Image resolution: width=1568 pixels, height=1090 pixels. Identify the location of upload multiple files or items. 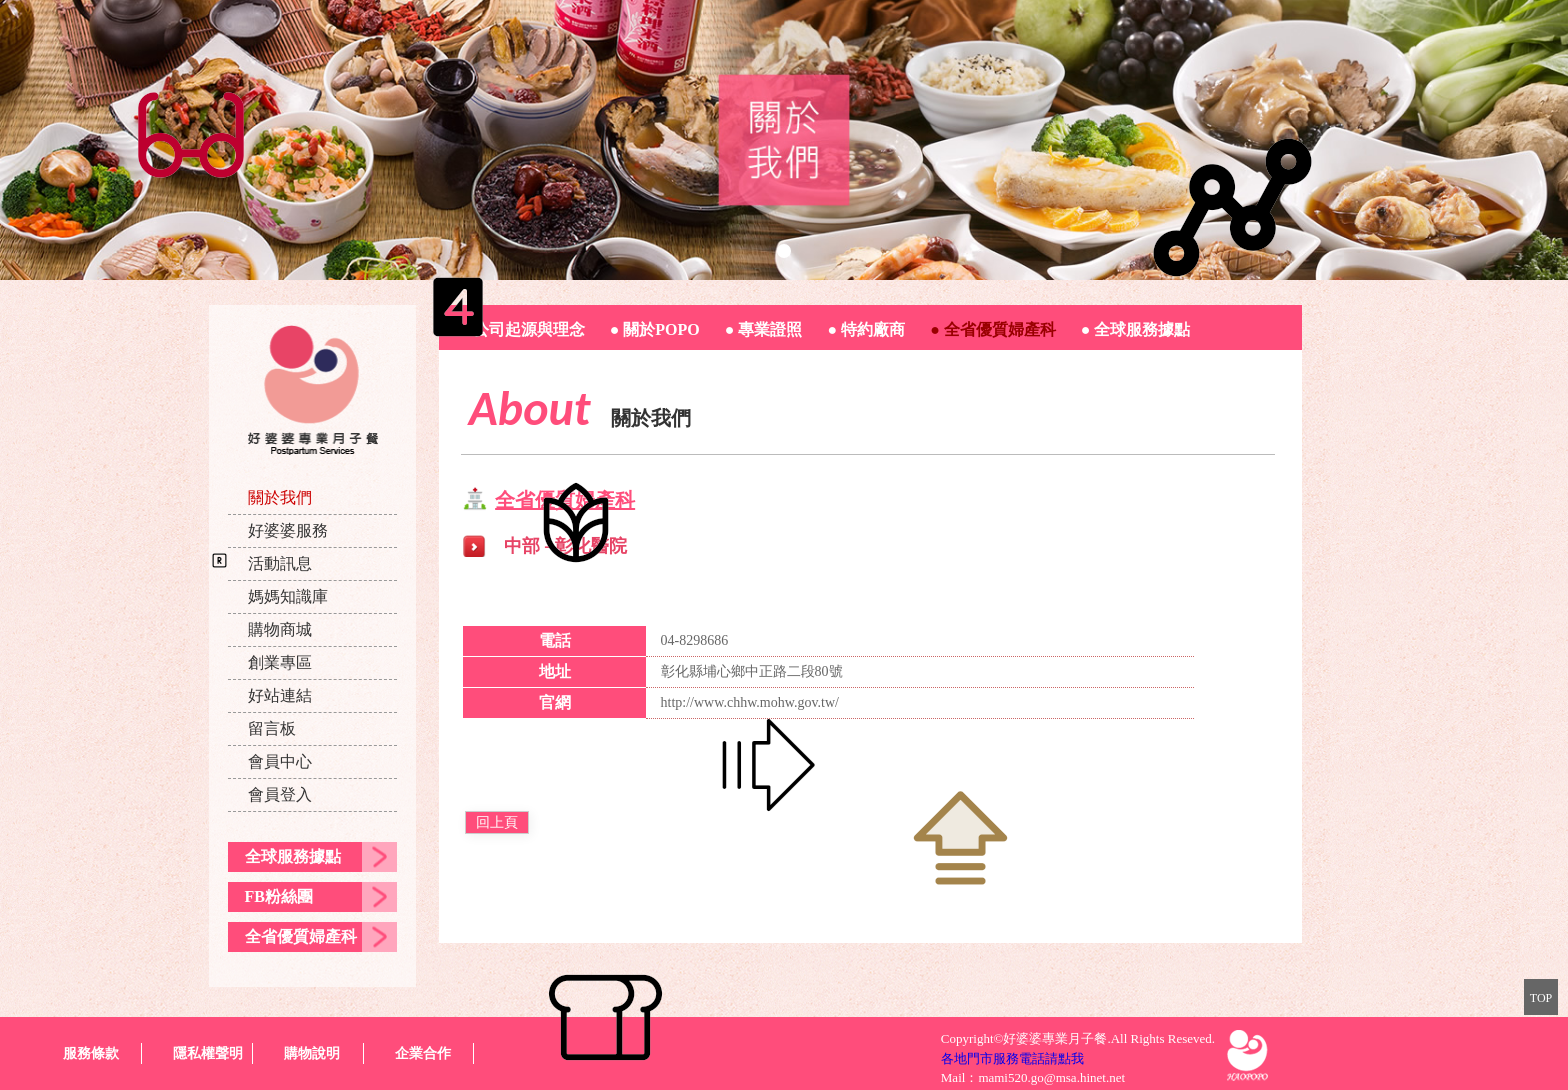
(960, 841).